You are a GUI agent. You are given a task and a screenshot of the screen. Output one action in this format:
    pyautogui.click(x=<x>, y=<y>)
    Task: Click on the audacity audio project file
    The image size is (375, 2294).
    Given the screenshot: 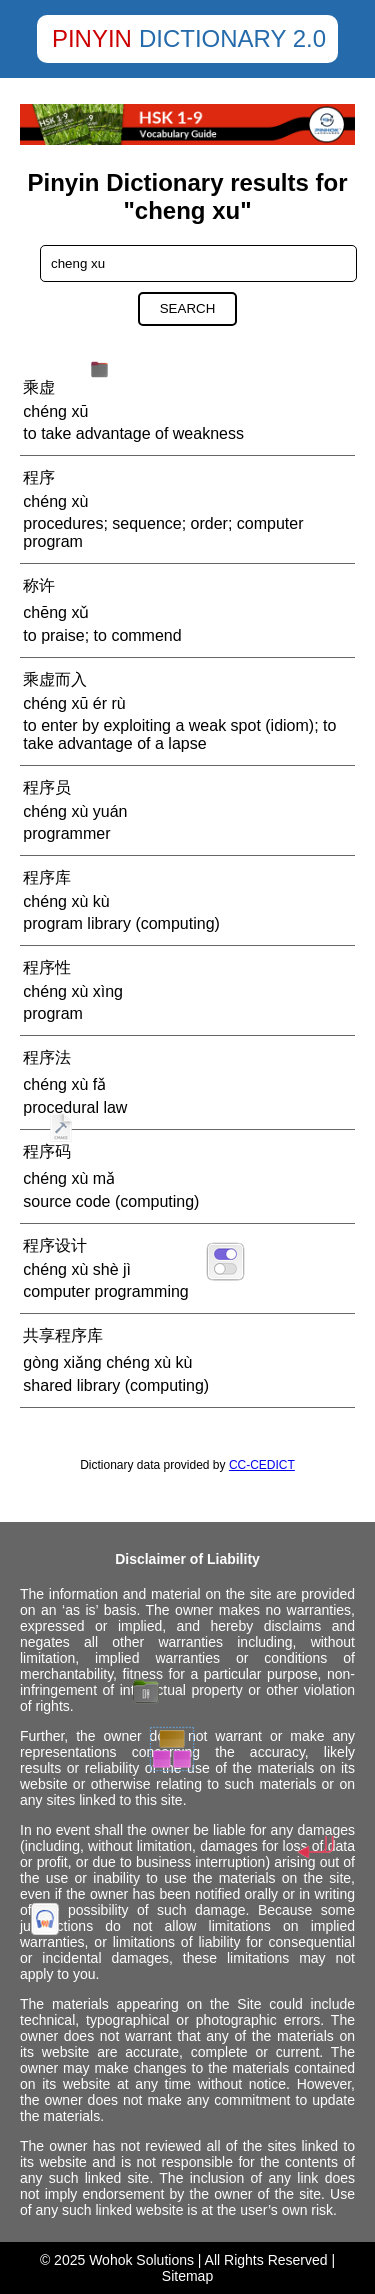 What is the action you would take?
    pyautogui.click(x=45, y=1919)
    